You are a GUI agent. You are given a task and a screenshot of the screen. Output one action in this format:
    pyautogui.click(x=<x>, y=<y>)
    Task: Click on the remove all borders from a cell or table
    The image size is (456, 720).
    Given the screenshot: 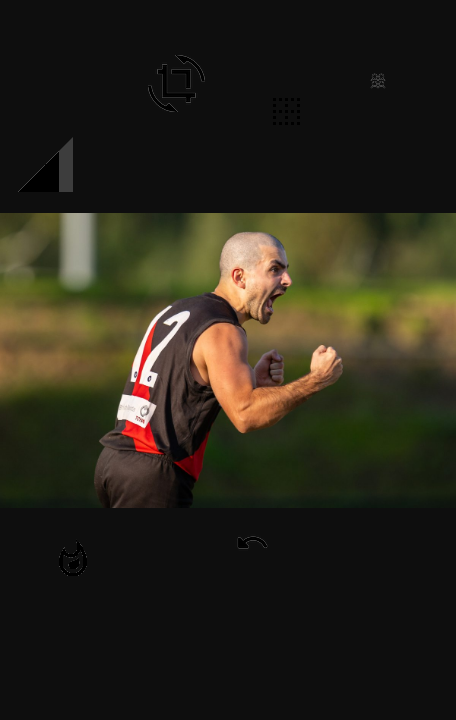 What is the action you would take?
    pyautogui.click(x=286, y=111)
    